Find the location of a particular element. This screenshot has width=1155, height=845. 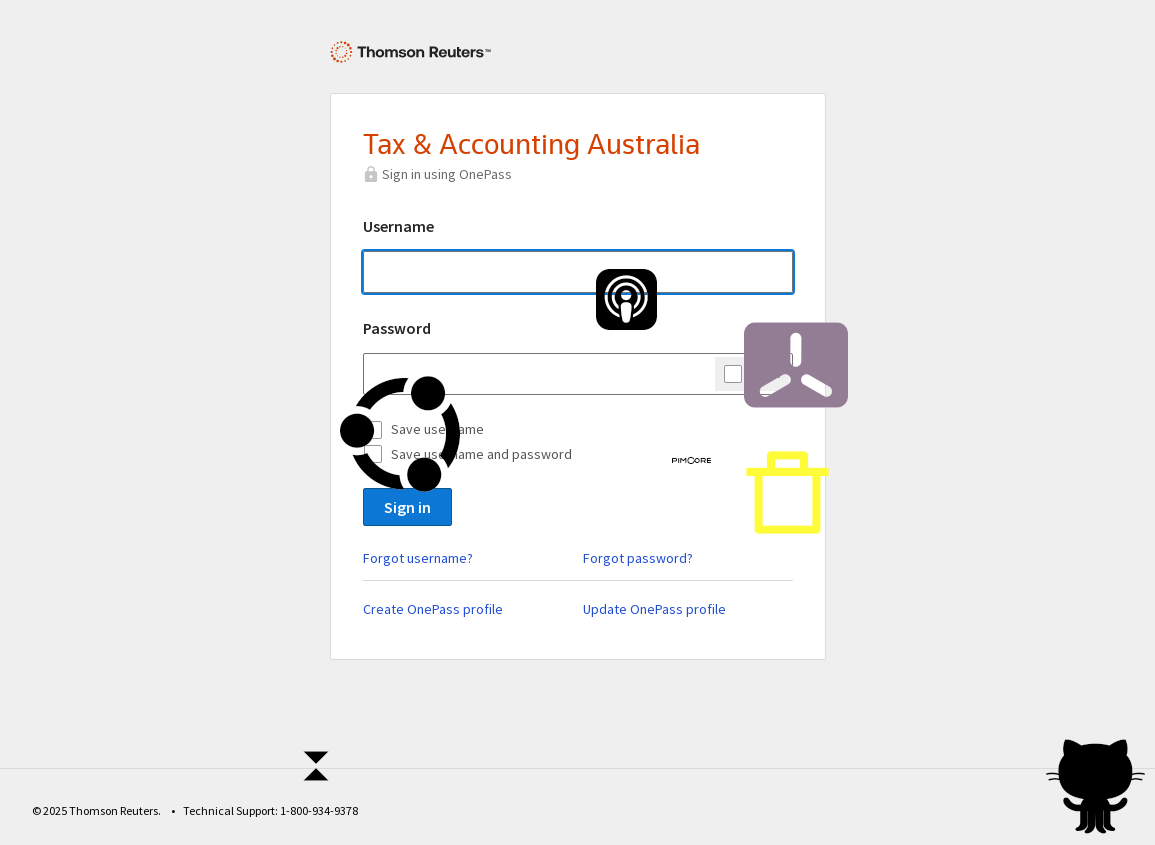

open refined github browser extension is located at coordinates (1095, 786).